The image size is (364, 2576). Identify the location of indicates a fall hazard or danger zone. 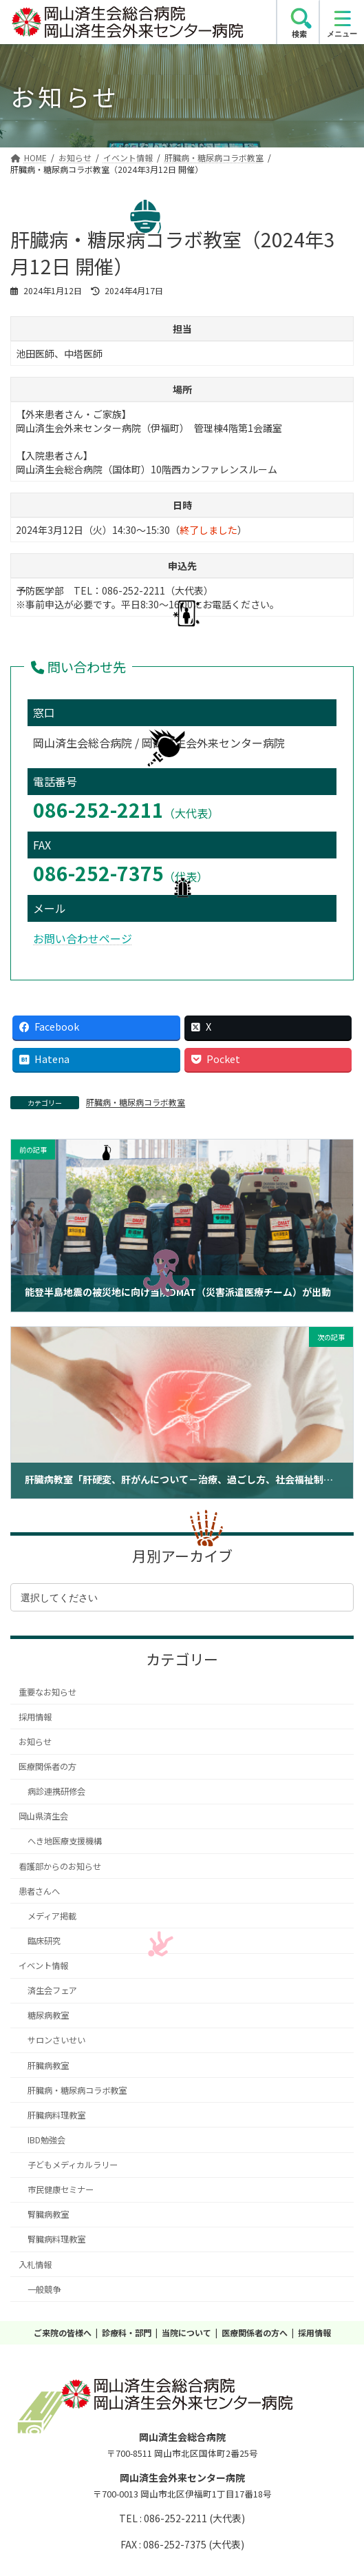
(160, 1944).